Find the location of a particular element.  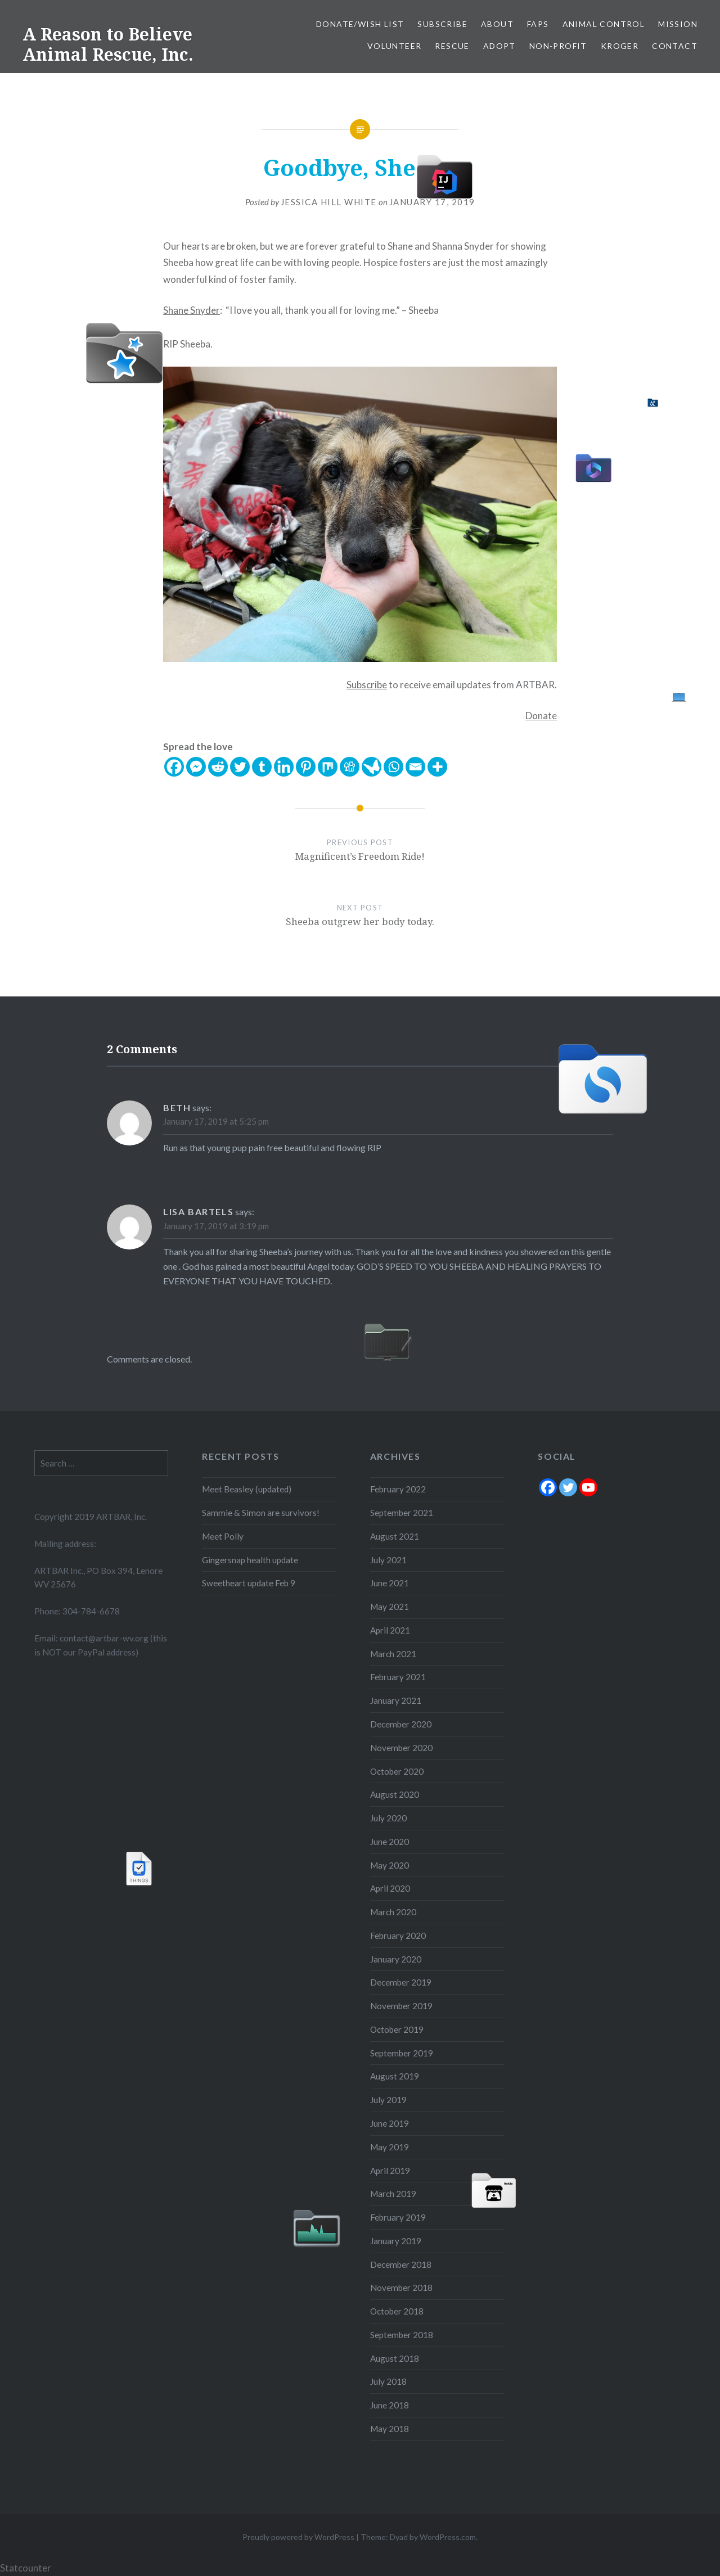

open microsoft 365 files folder is located at coordinates (593, 469).